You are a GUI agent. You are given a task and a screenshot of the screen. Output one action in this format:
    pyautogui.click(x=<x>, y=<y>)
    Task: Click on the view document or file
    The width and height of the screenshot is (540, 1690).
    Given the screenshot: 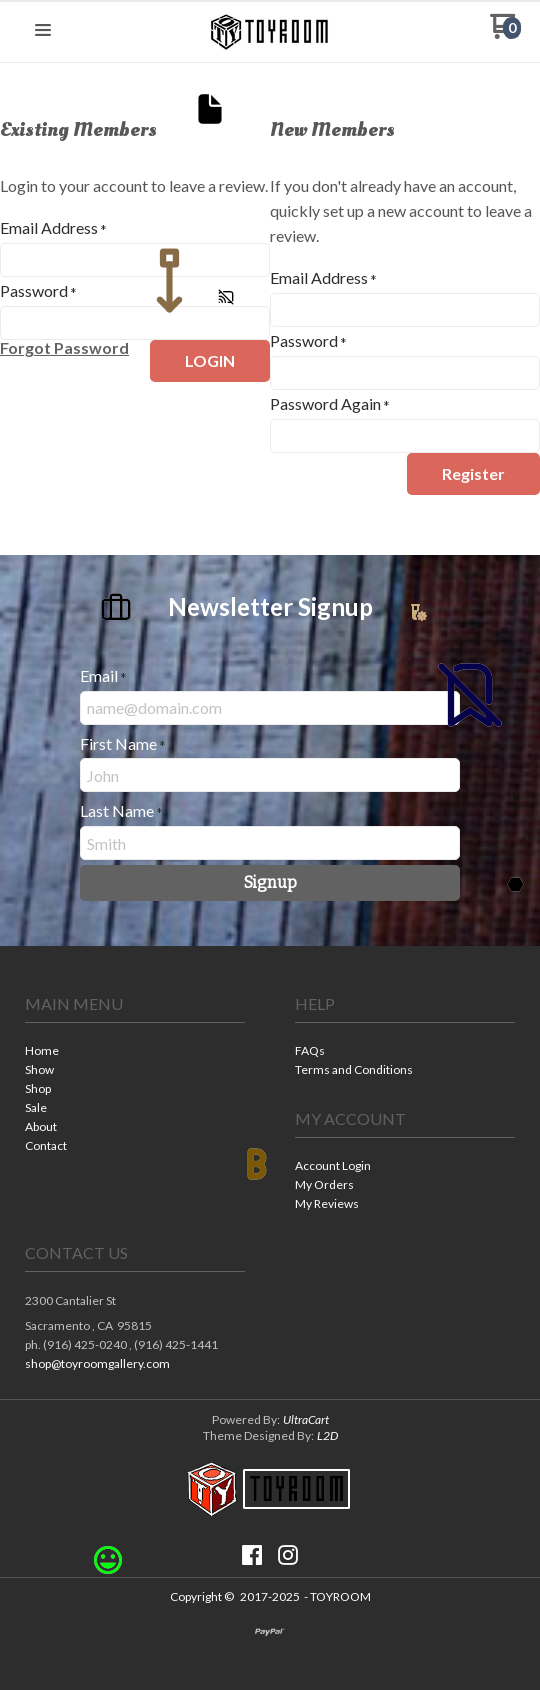 What is the action you would take?
    pyautogui.click(x=210, y=109)
    